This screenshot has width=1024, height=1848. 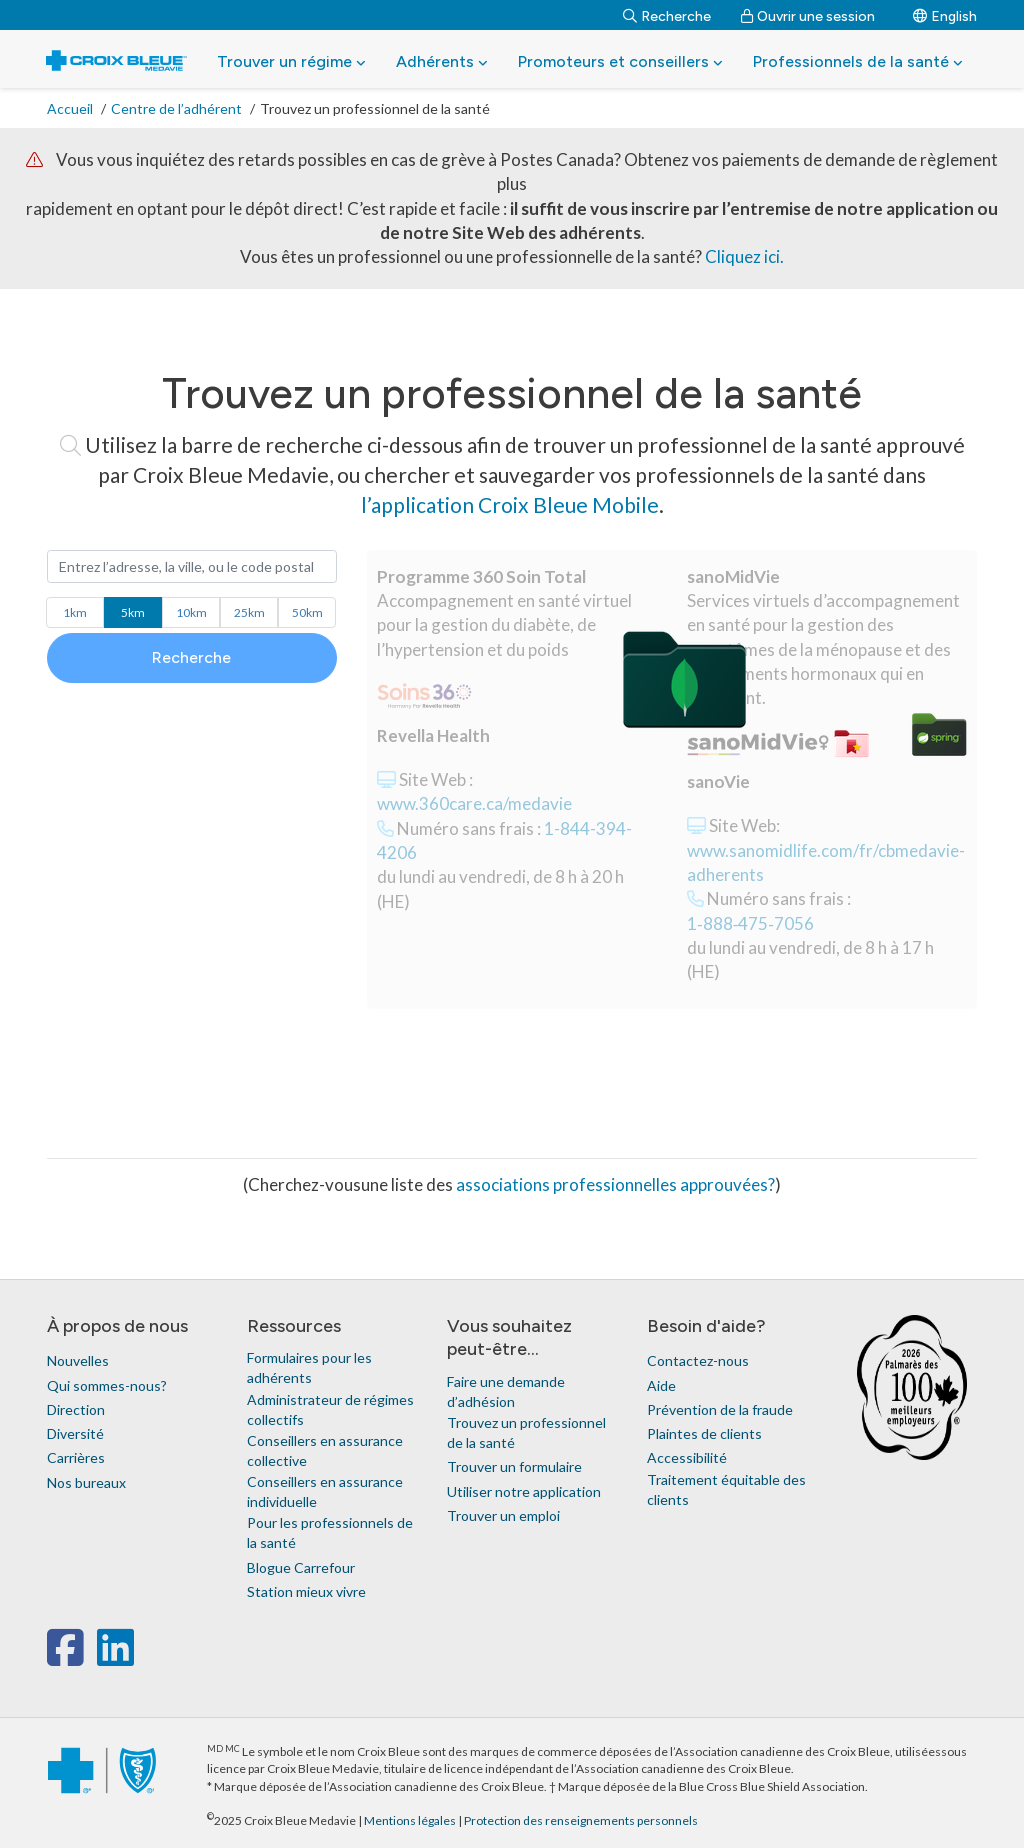 What do you see at coordinates (684, 683) in the screenshot?
I see `open mongodb database files folder` at bounding box center [684, 683].